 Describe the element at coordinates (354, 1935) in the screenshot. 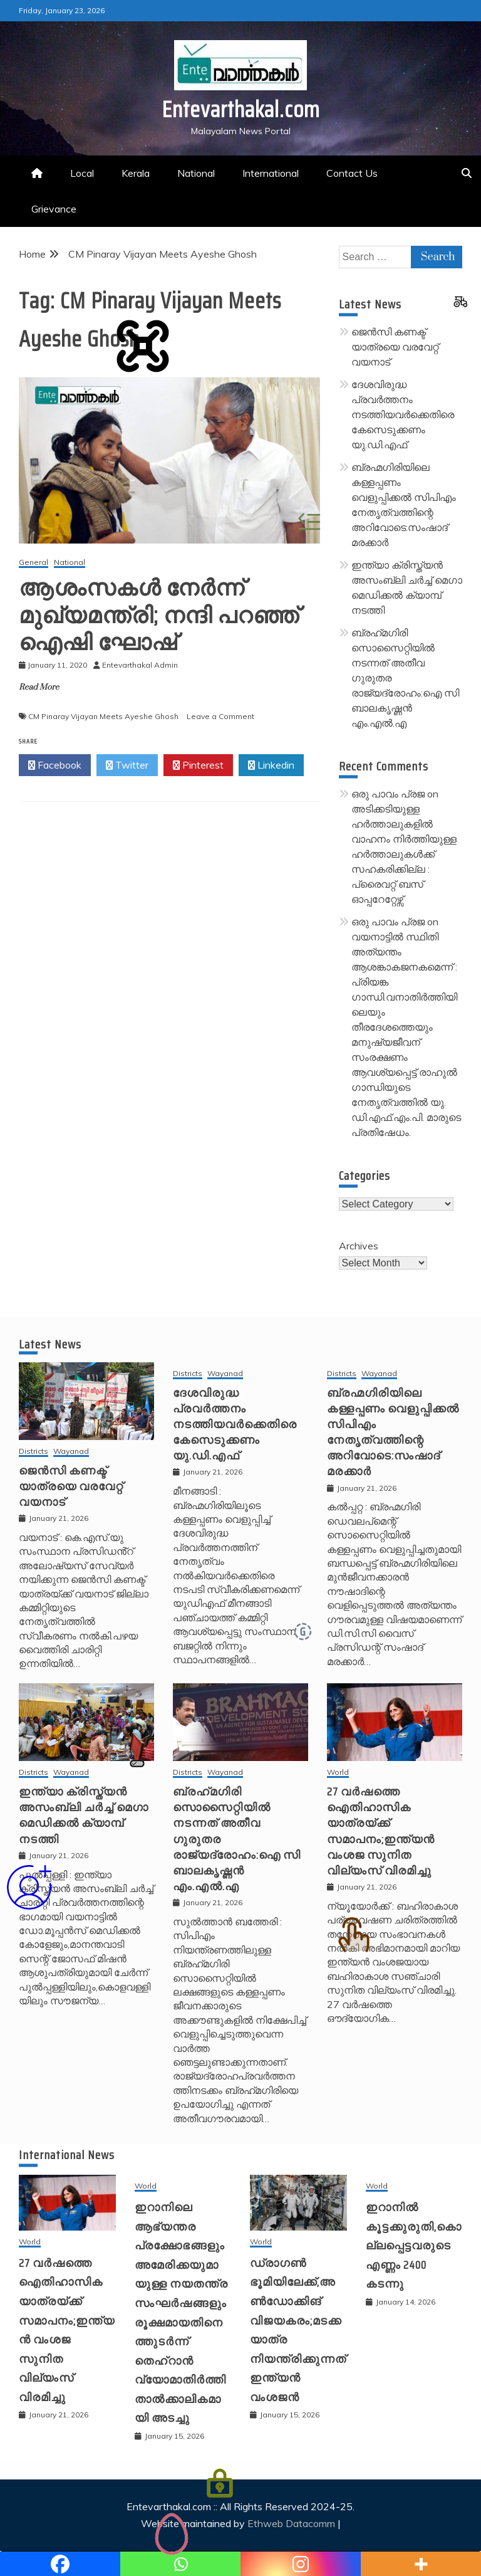

I see `tap to interact with this element` at that location.